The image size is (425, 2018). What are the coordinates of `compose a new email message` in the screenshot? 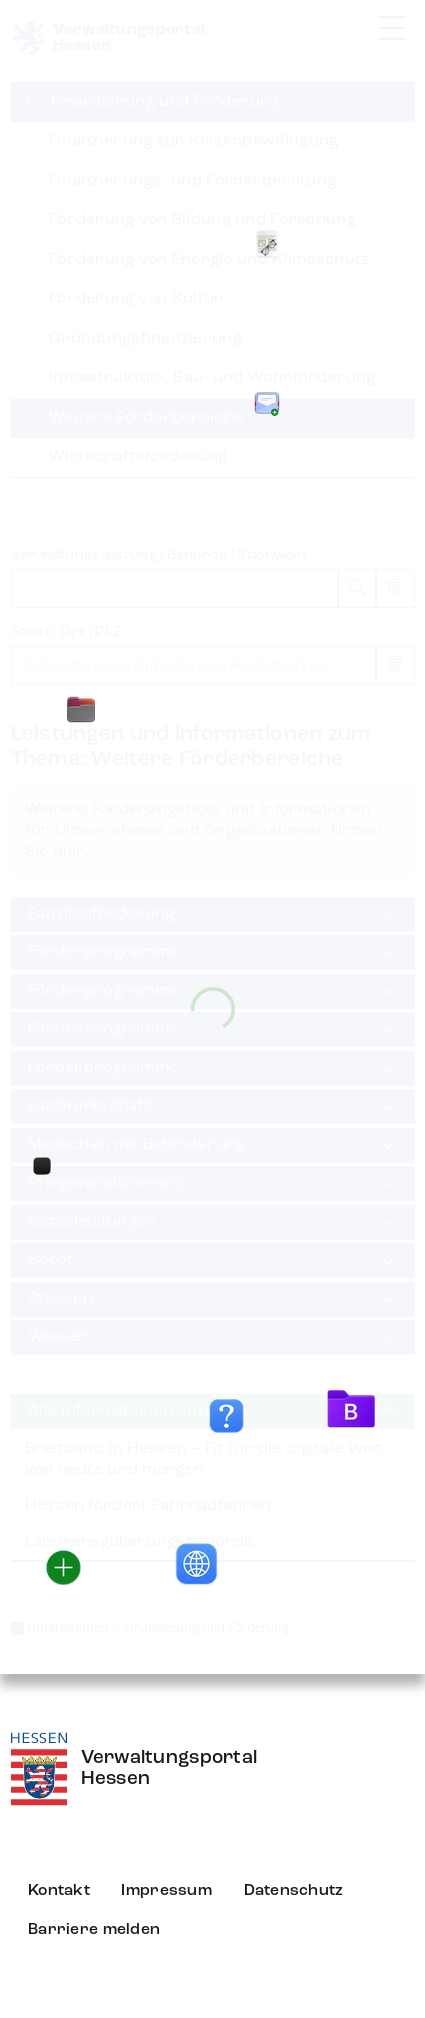 It's located at (267, 403).